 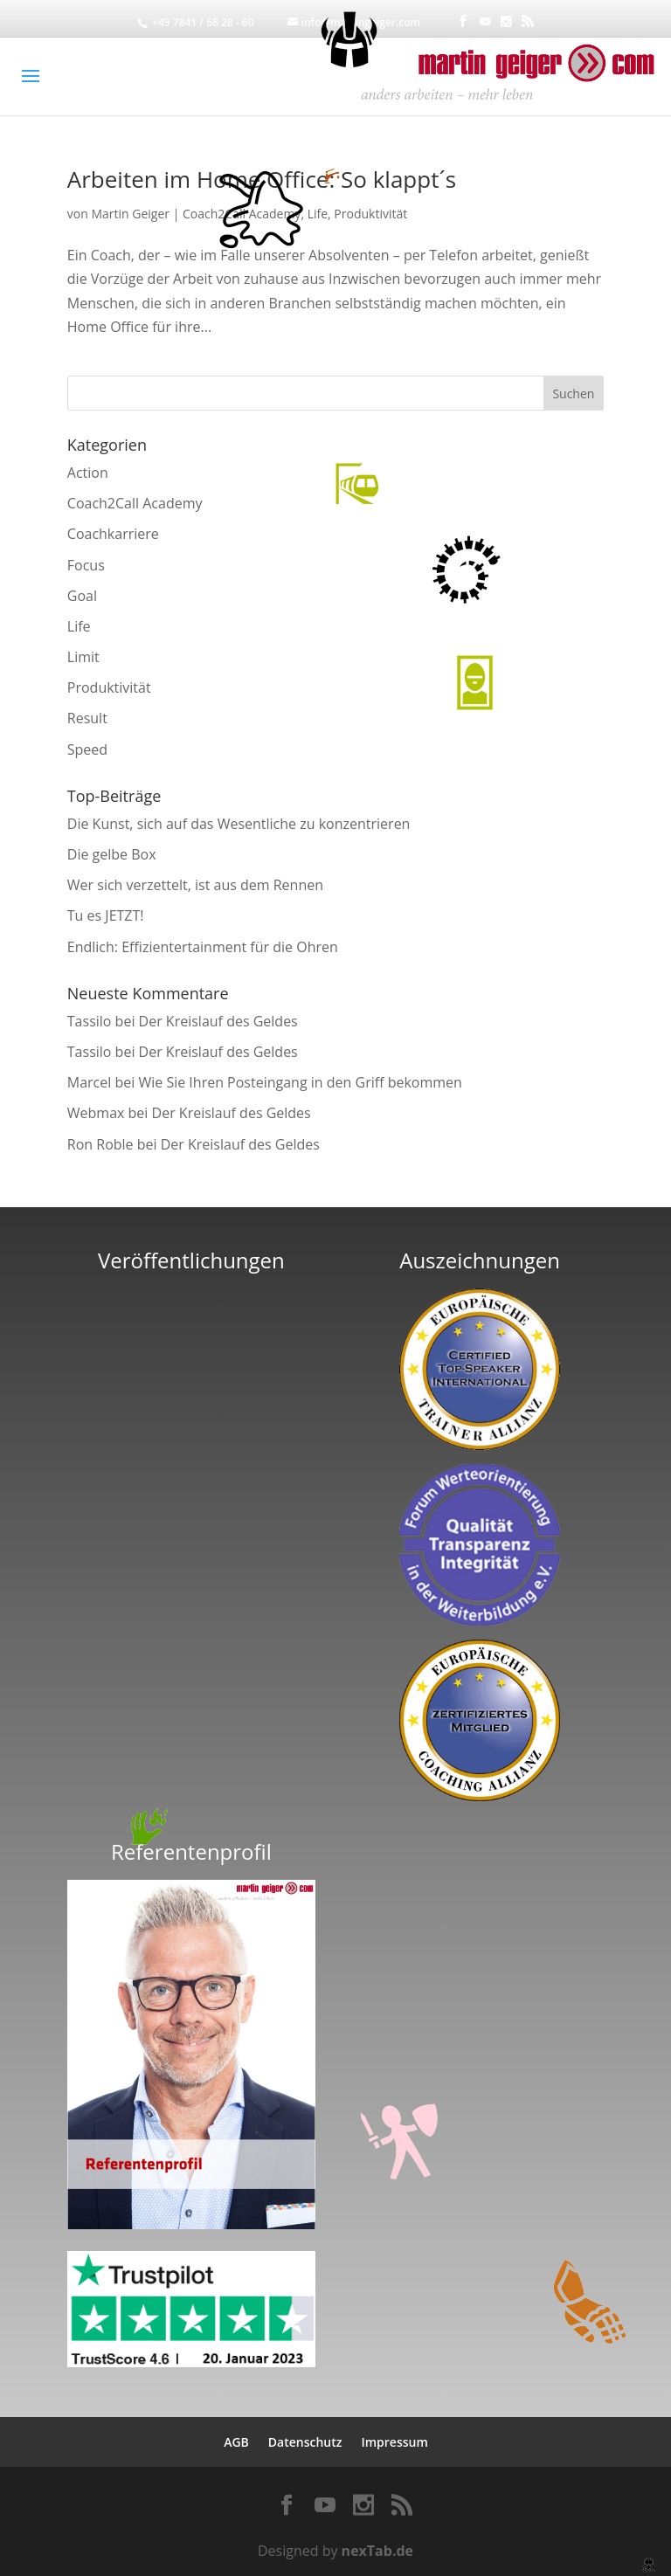 I want to click on equip heavy armor or helmet, so click(x=349, y=39).